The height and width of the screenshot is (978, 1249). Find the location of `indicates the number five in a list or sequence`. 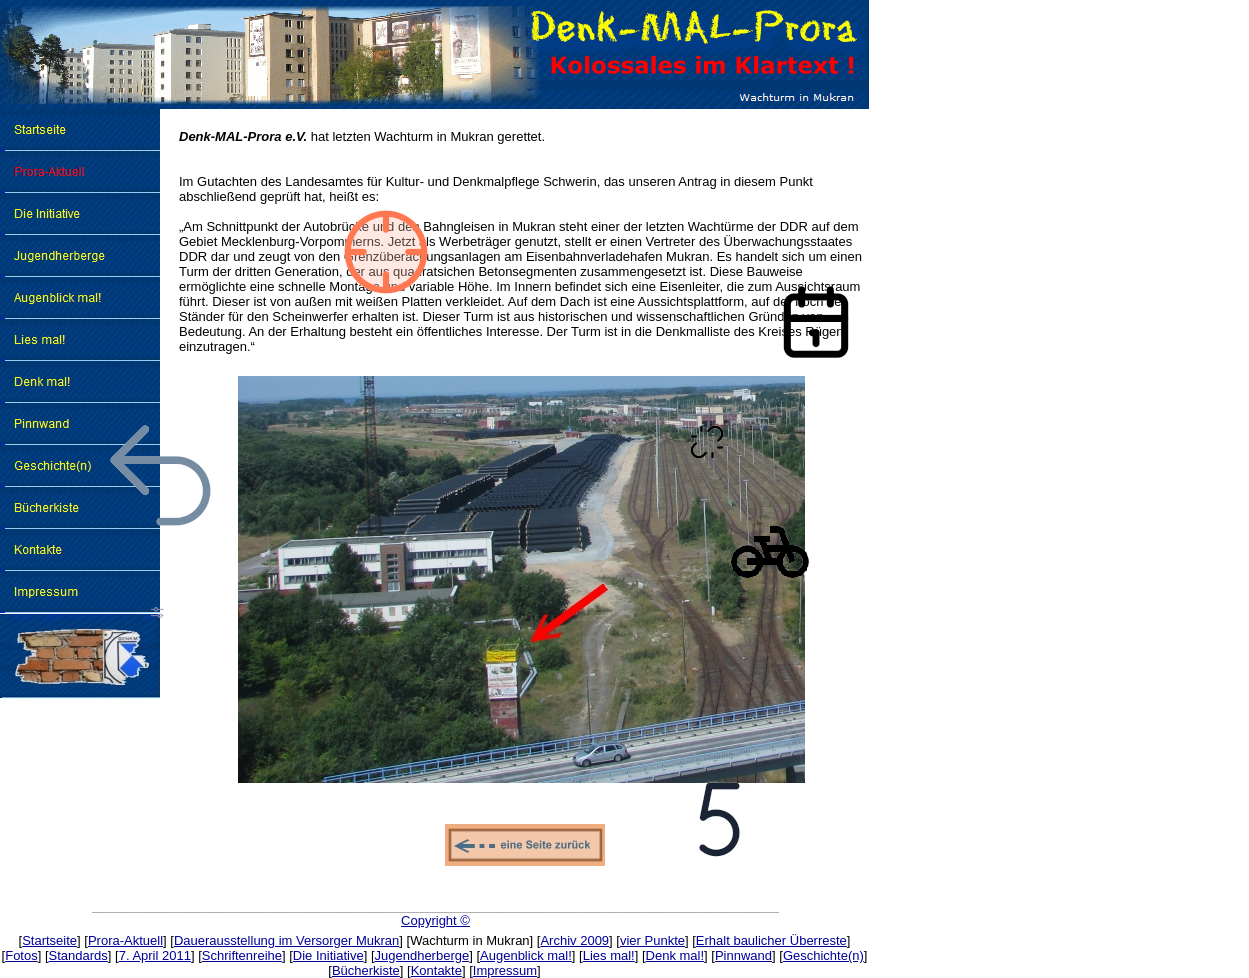

indicates the number five in a list or sequence is located at coordinates (719, 819).